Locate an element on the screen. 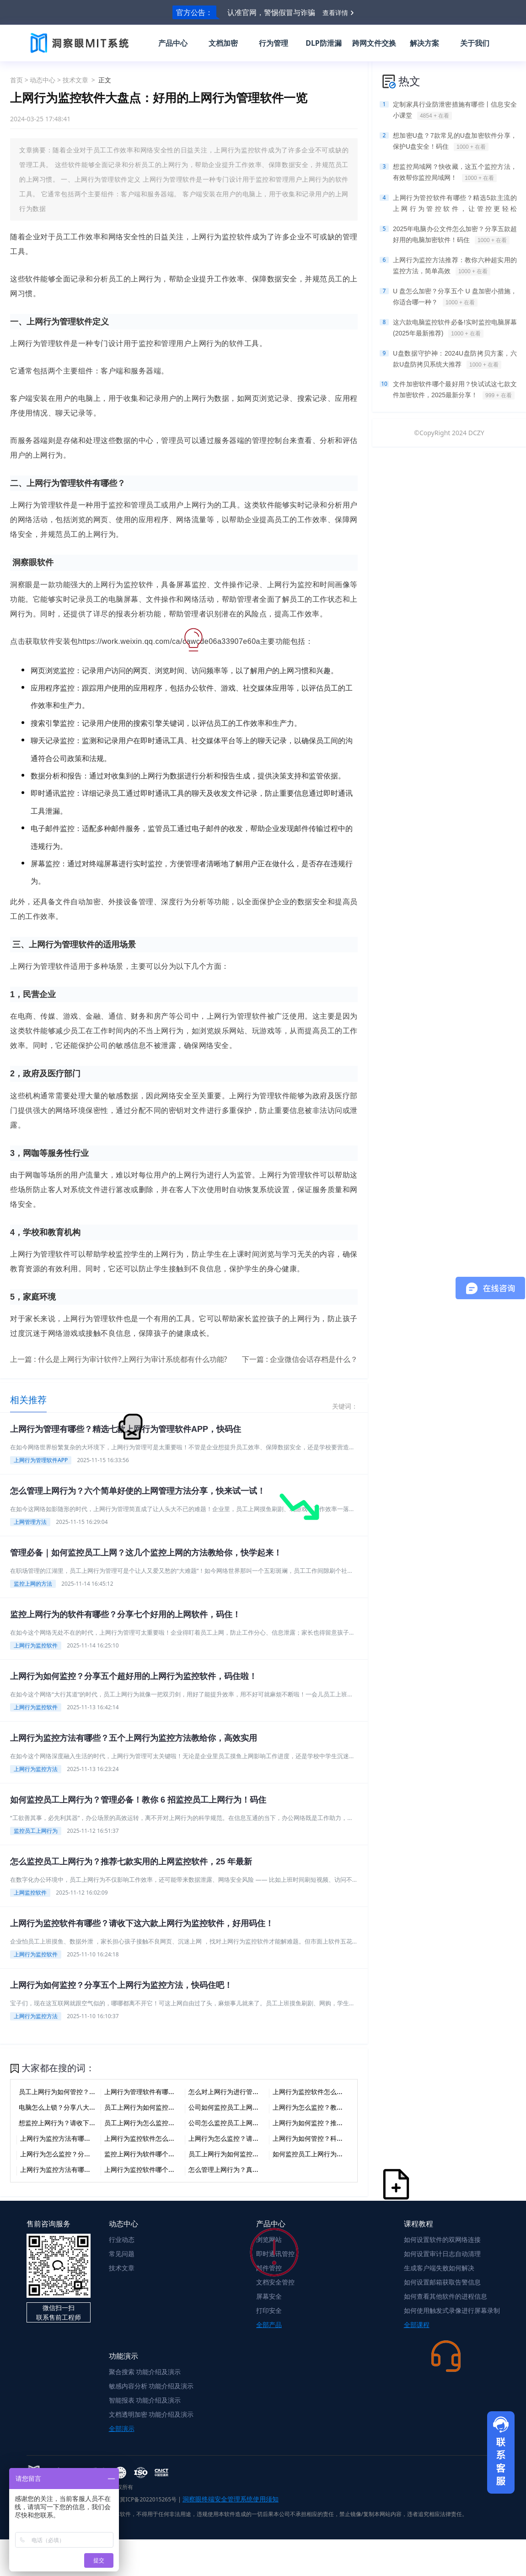 The width and height of the screenshot is (526, 2576). contact customer support is located at coordinates (446, 2355).